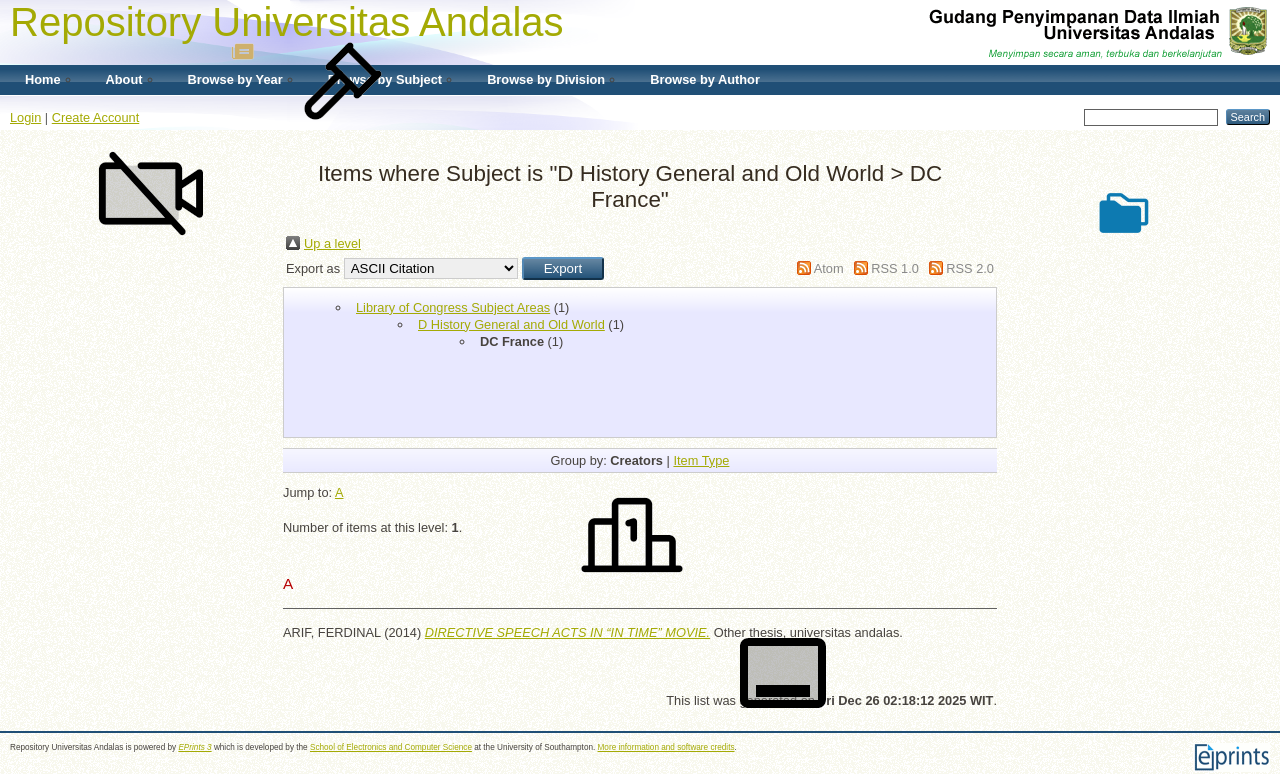  What do you see at coordinates (1123, 213) in the screenshot?
I see `browse all folders` at bounding box center [1123, 213].